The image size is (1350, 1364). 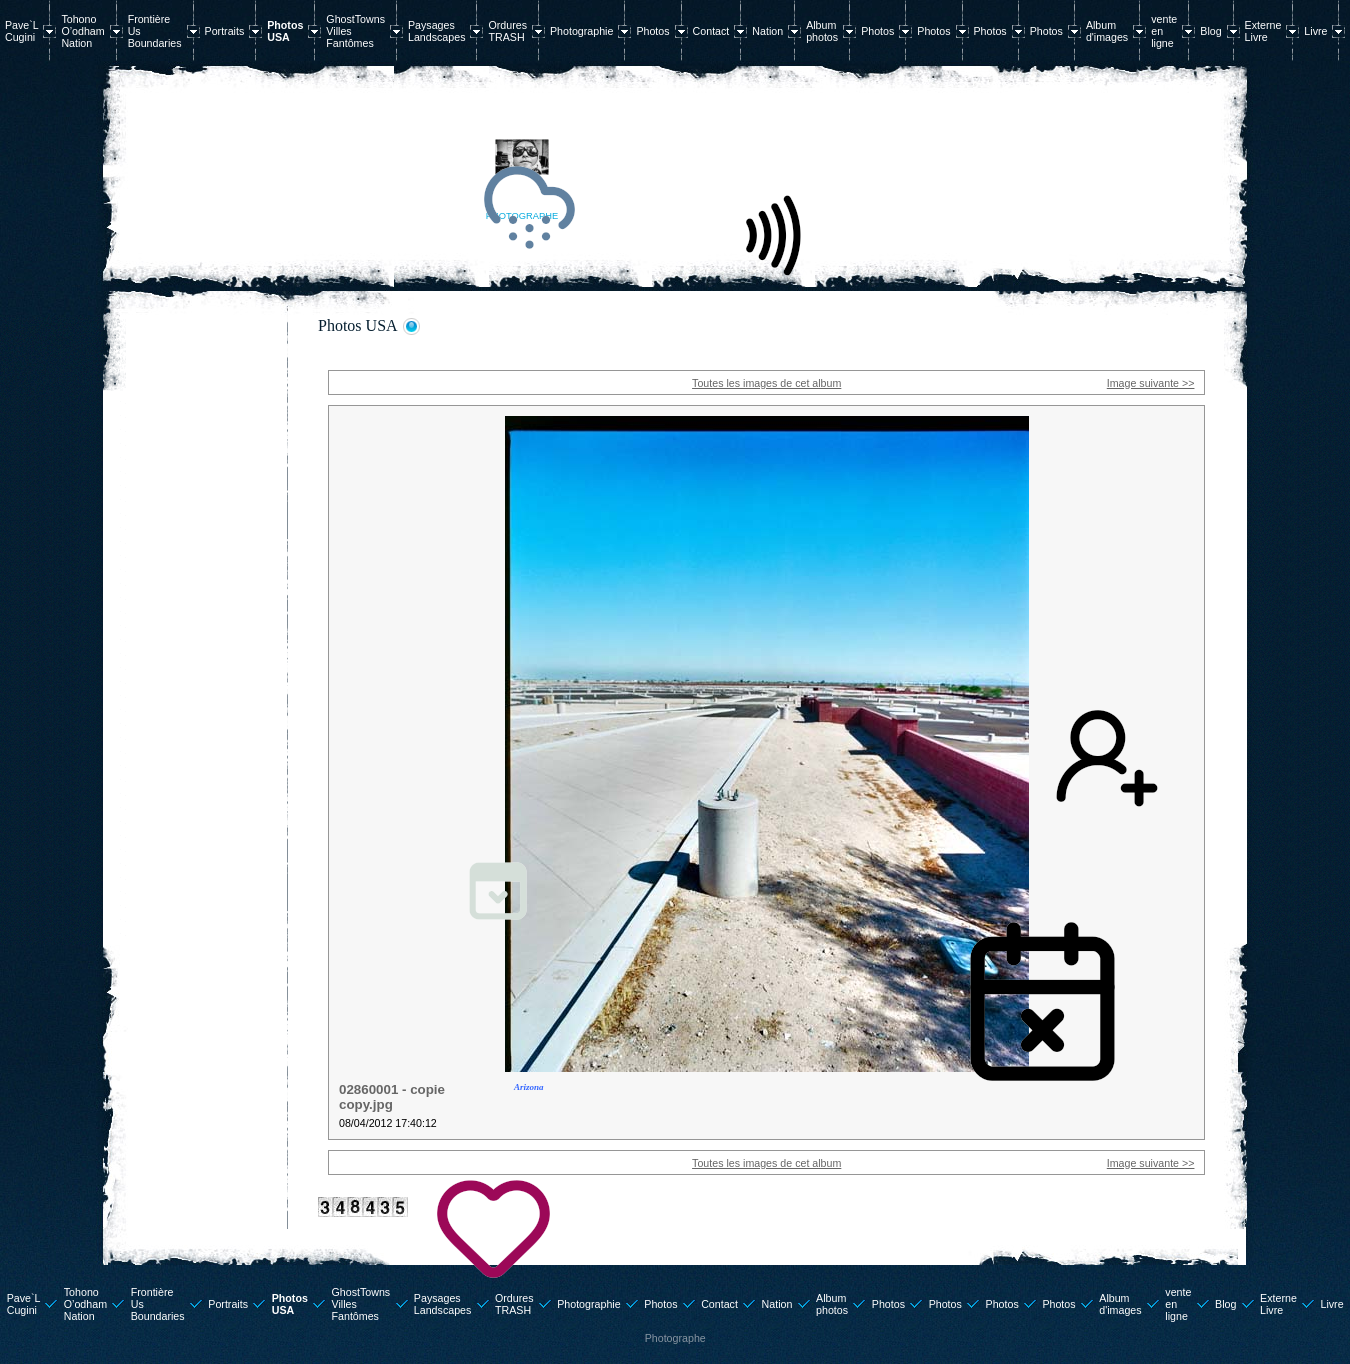 What do you see at coordinates (1107, 756) in the screenshot?
I see `add a new contact or friend` at bounding box center [1107, 756].